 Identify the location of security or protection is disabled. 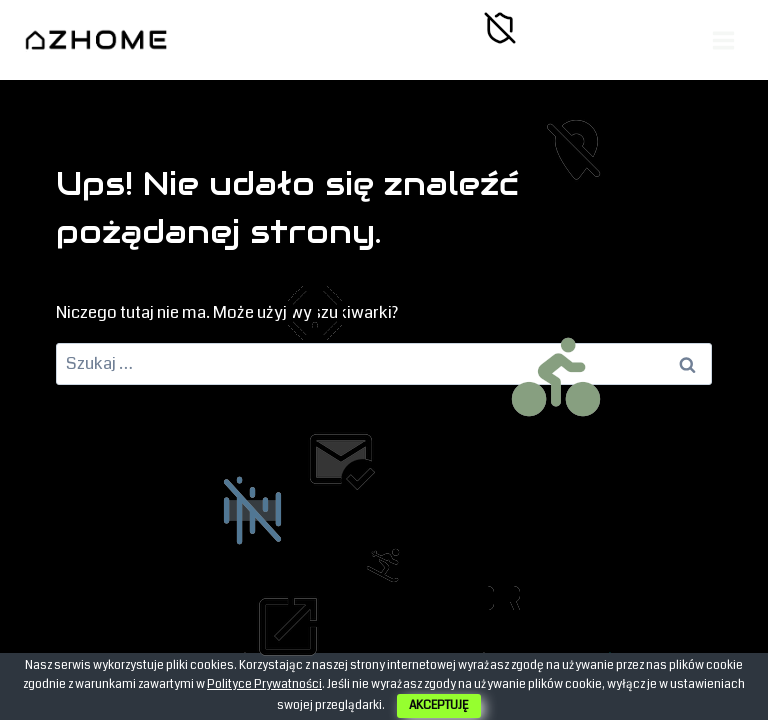
(500, 28).